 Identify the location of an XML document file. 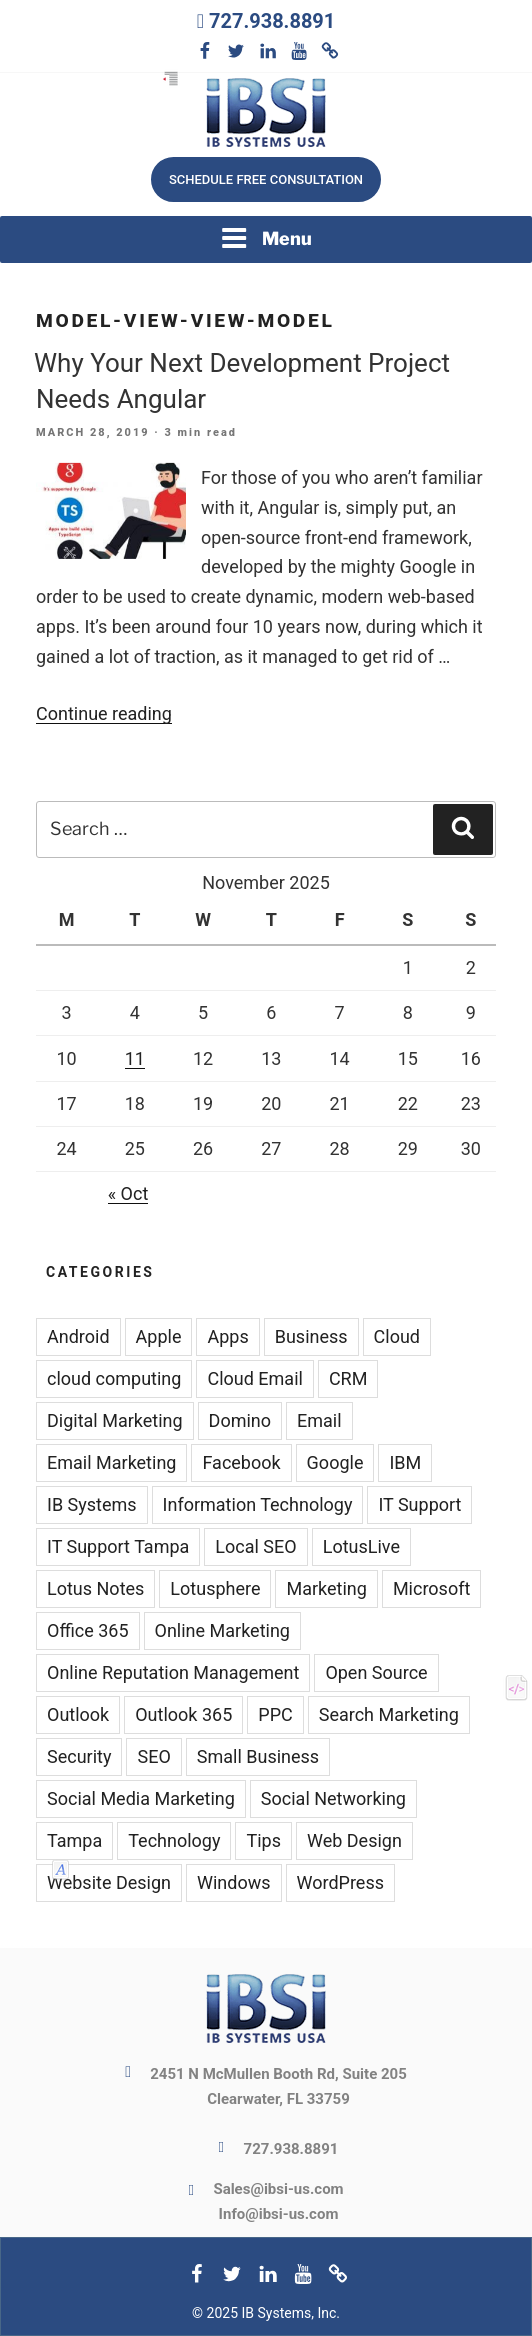
(516, 1687).